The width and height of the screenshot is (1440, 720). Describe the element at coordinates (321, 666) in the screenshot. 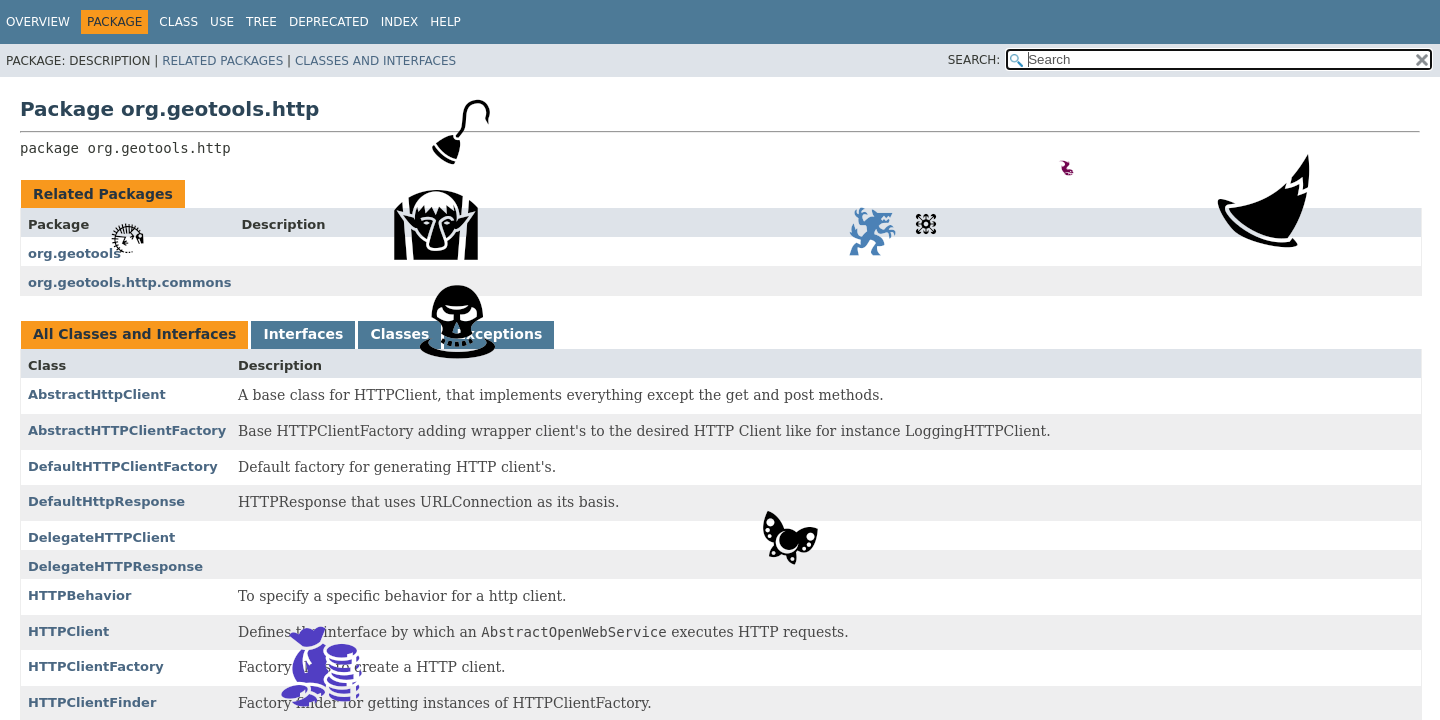

I see `view your in-game currency balance` at that location.